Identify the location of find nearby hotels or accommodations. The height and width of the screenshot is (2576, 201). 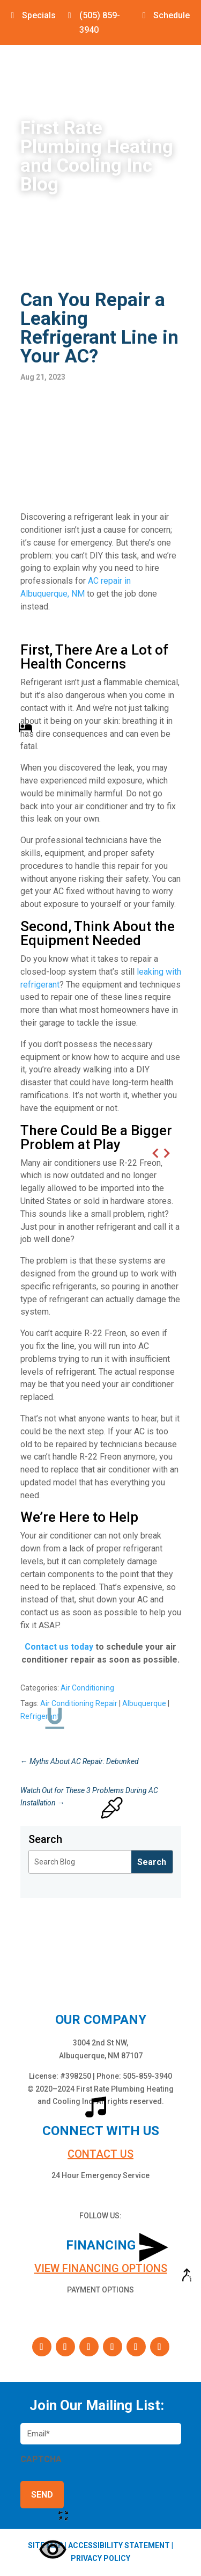
(25, 727).